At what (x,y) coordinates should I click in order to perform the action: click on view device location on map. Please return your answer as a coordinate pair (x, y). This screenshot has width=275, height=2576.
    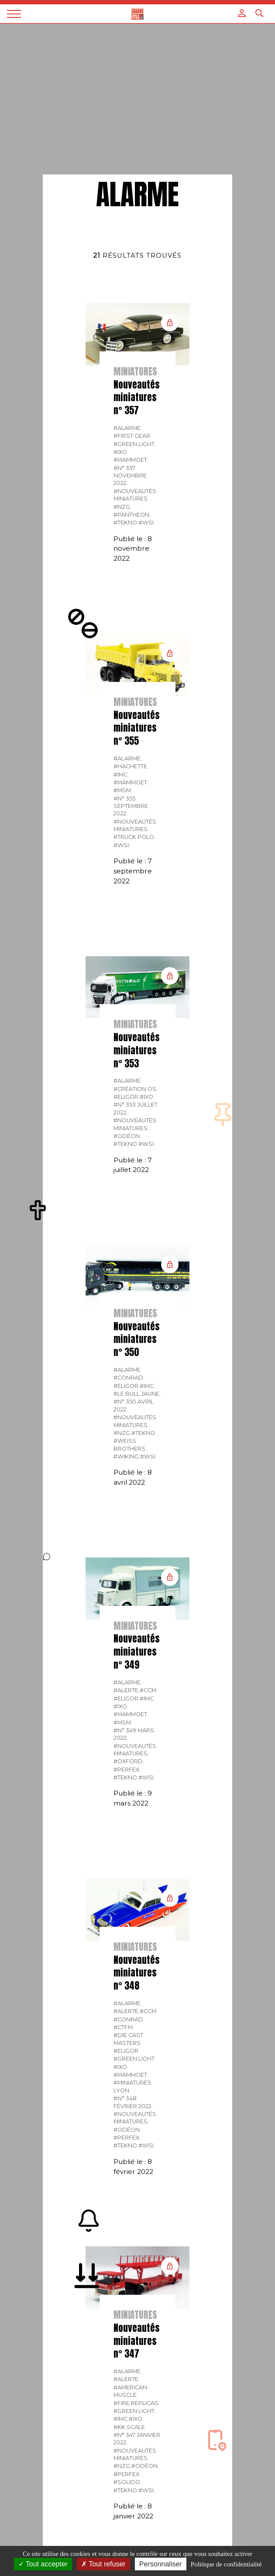
    Looking at the image, I should click on (215, 2440).